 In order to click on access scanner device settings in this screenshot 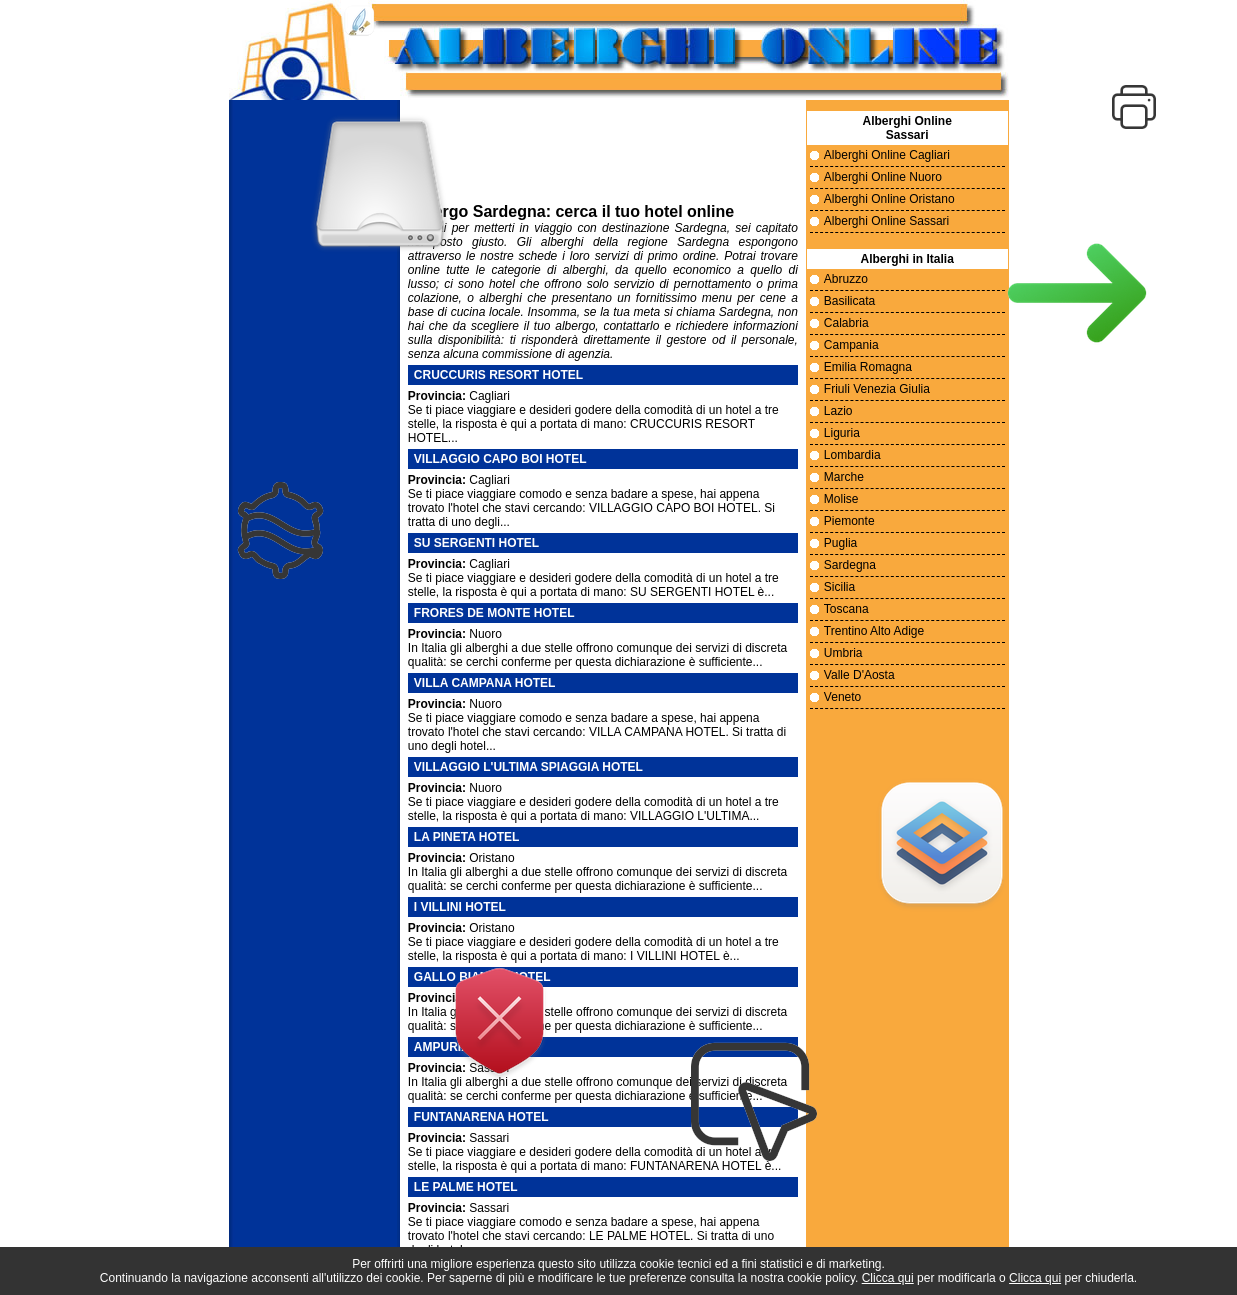, I will do `click(380, 185)`.